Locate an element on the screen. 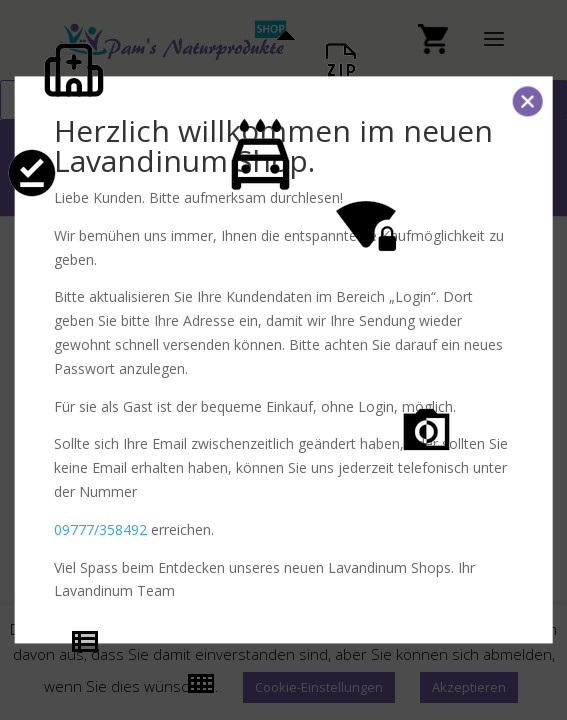 The width and height of the screenshot is (567, 720). indicates content is available offline is located at coordinates (32, 173).